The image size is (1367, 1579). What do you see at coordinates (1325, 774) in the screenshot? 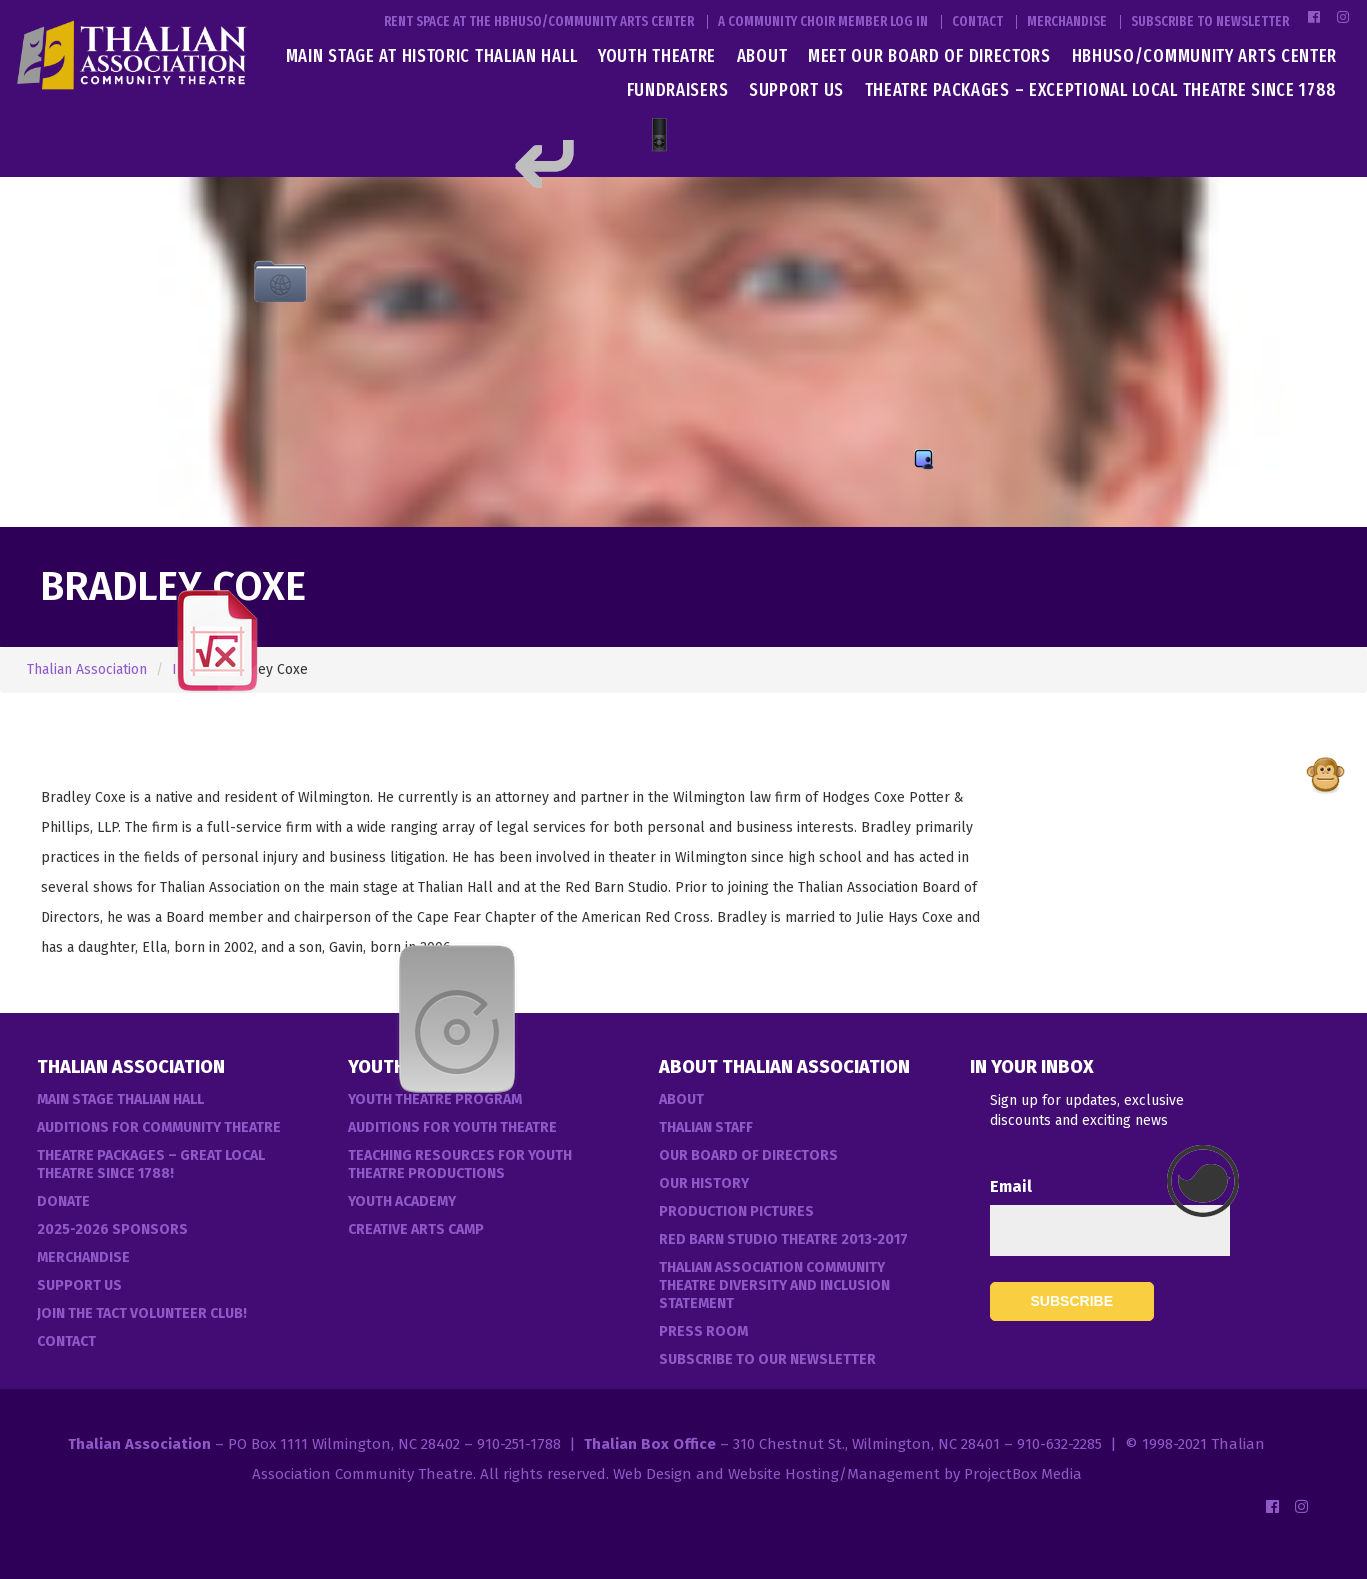
I see `monkey face emoji for expressing playfulness` at bounding box center [1325, 774].